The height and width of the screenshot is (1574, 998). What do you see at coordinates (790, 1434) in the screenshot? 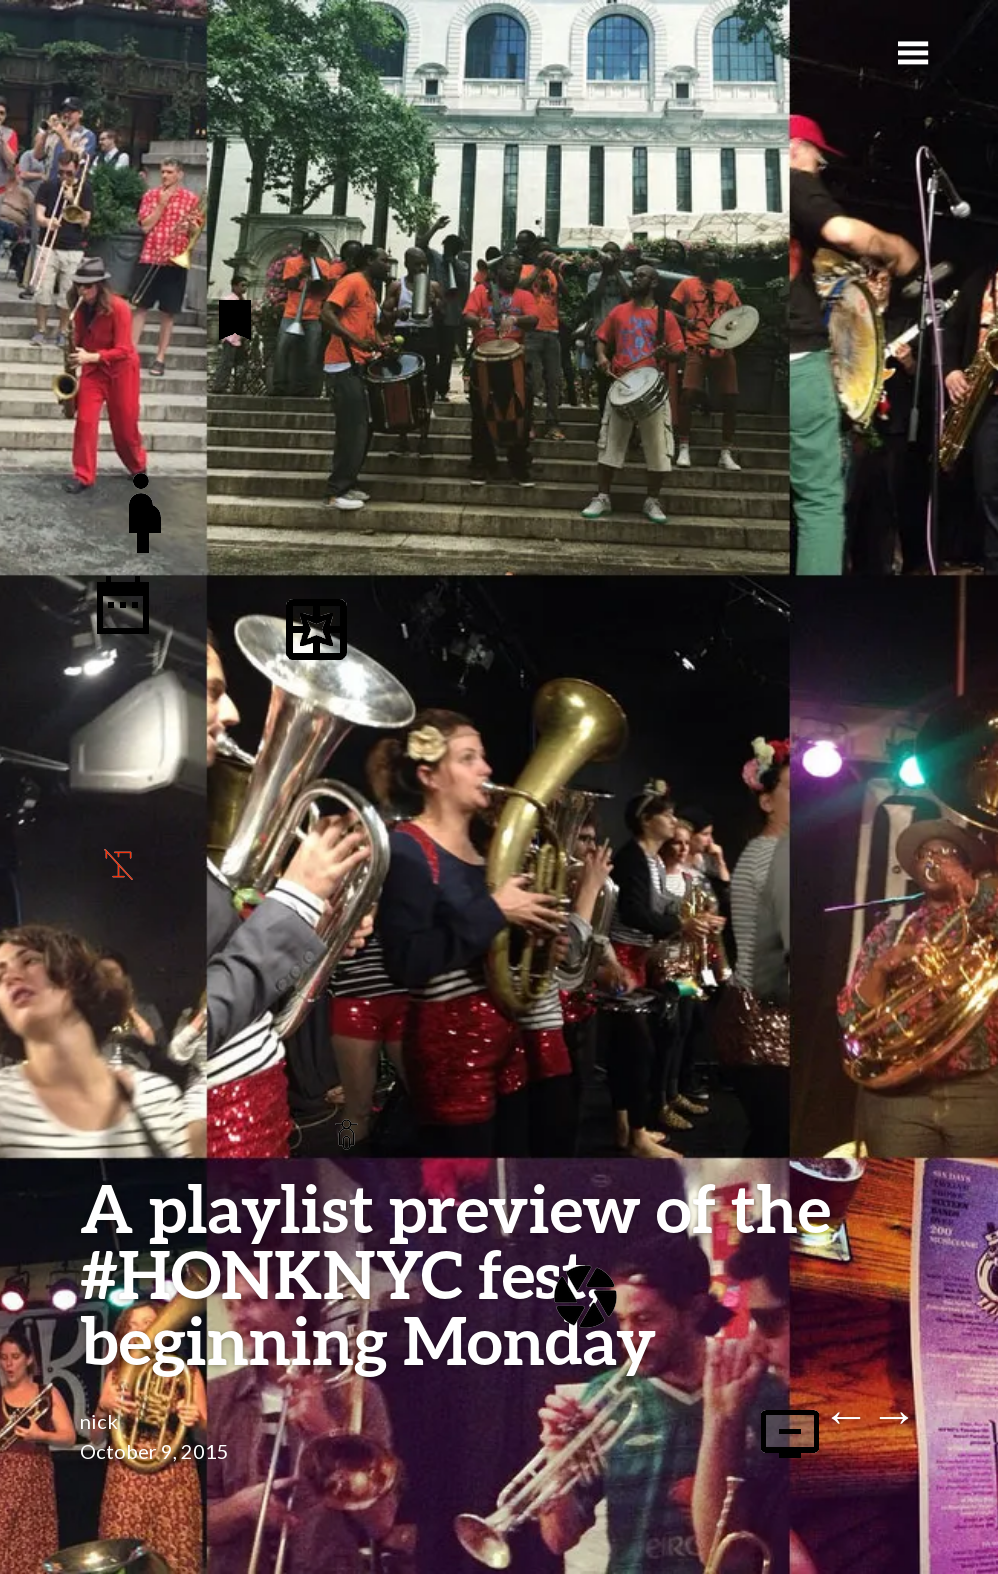
I see `remove a video from your watch queue` at bounding box center [790, 1434].